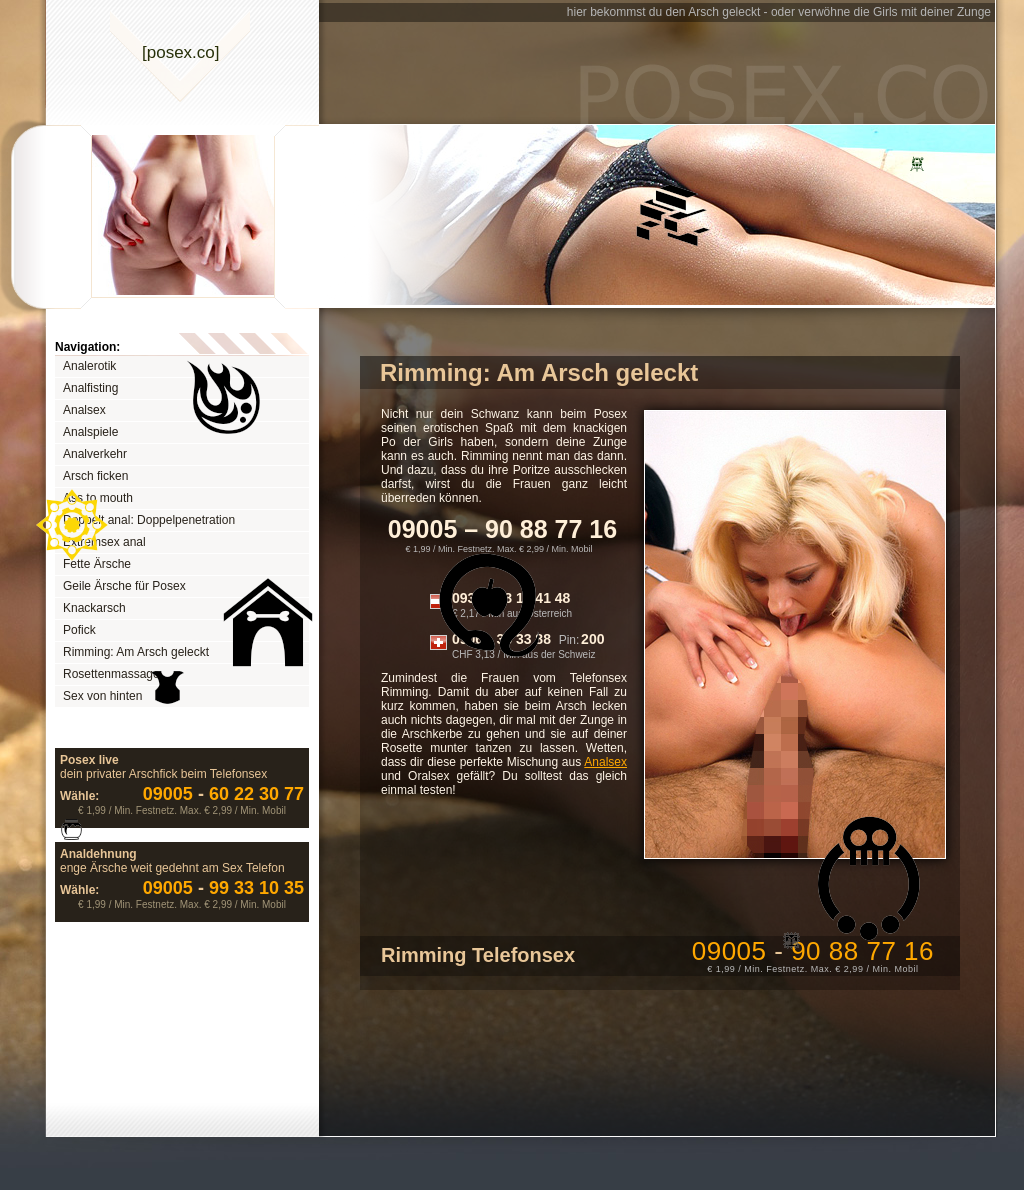 The width and height of the screenshot is (1024, 1190). What do you see at coordinates (268, 622) in the screenshot?
I see `access pet or dog-related features` at bounding box center [268, 622].